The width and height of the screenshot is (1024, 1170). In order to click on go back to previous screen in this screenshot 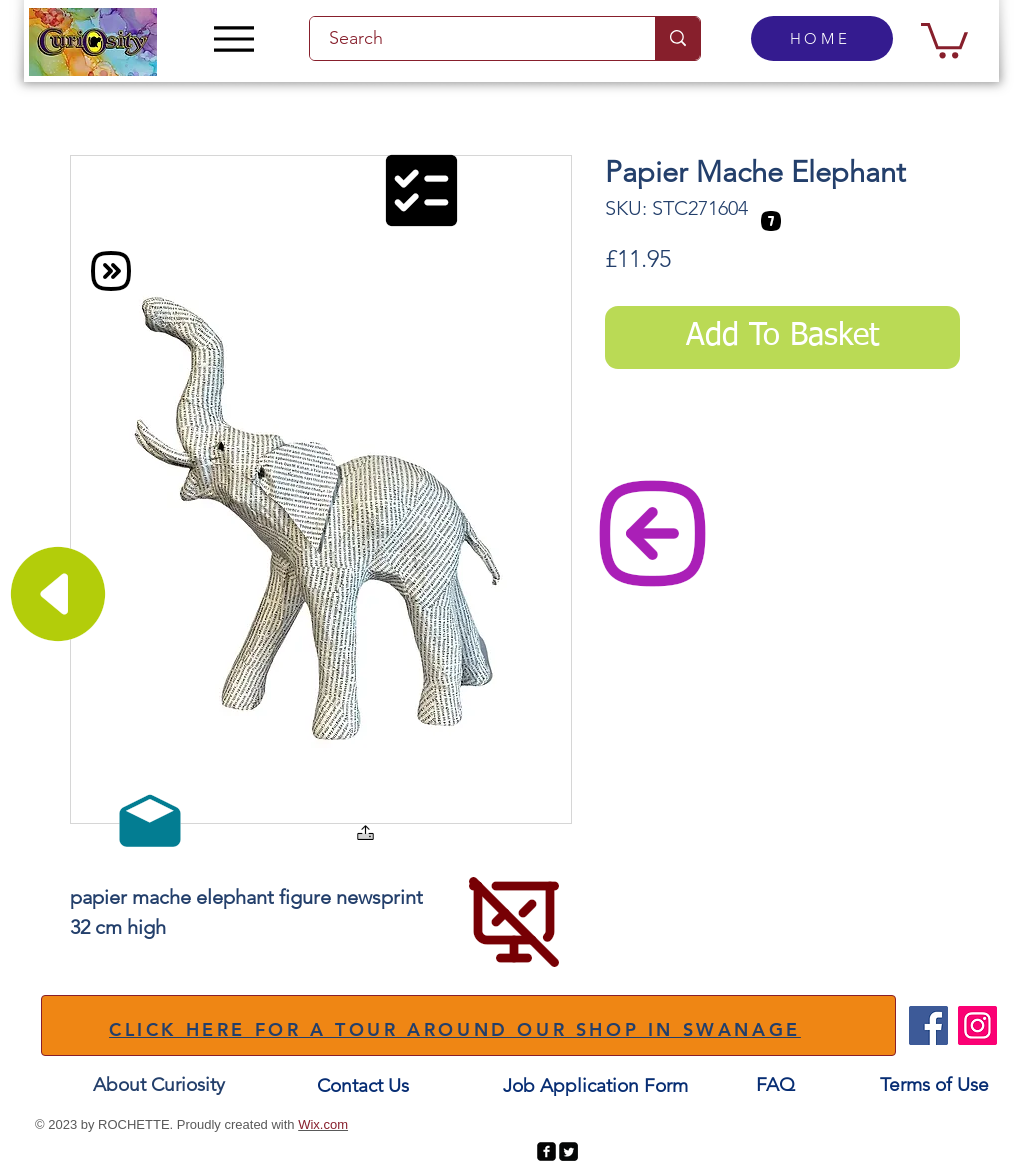, I will do `click(58, 594)`.